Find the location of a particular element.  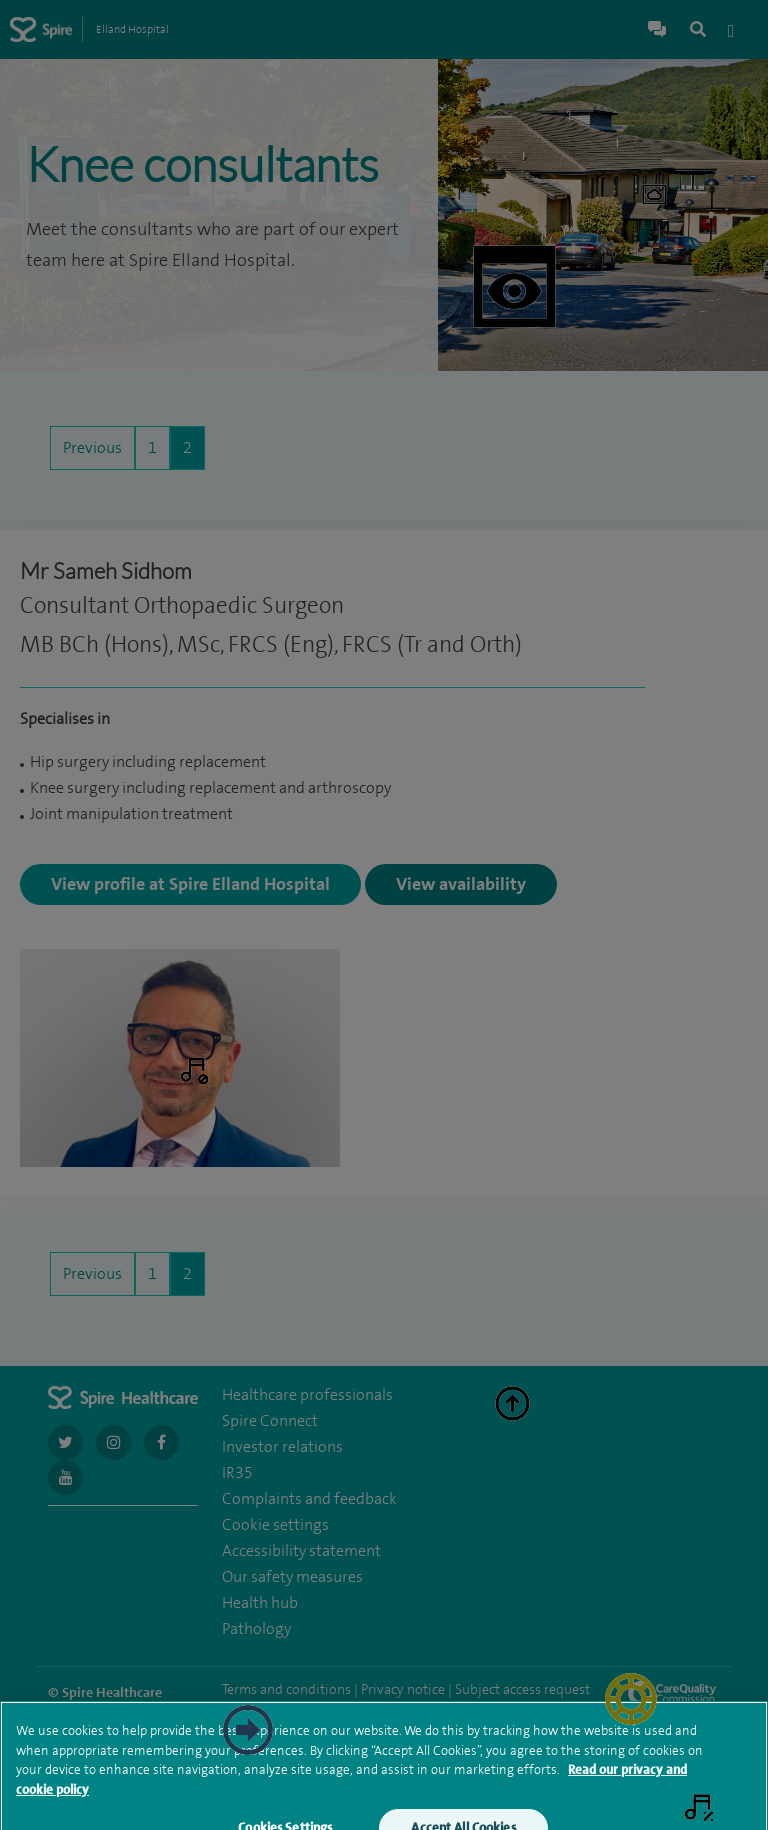

cancel or stop music playback is located at coordinates (194, 1070).